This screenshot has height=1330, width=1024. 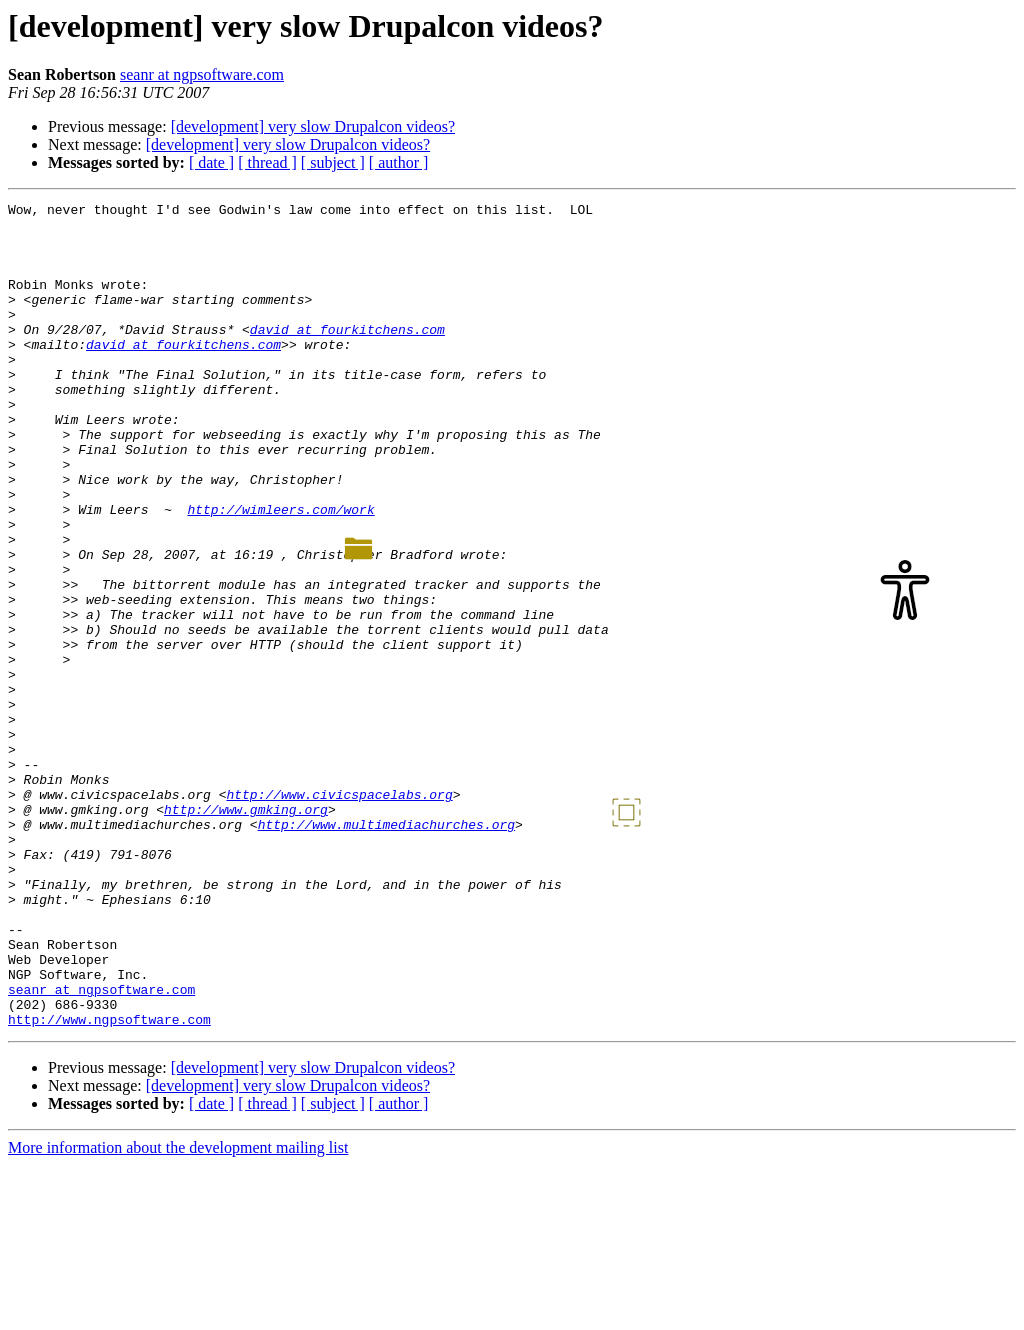 I want to click on select all items, so click(x=626, y=812).